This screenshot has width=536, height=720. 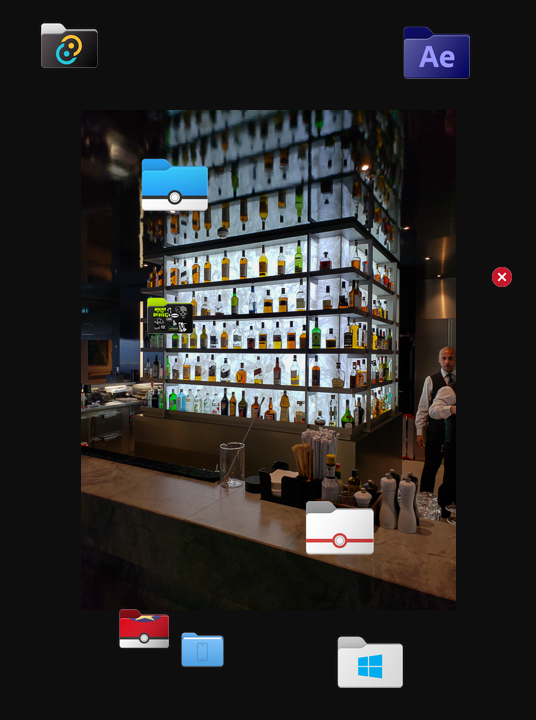 What do you see at coordinates (174, 186) in the screenshot?
I see `folder containing pokémon transfer data or saves` at bounding box center [174, 186].